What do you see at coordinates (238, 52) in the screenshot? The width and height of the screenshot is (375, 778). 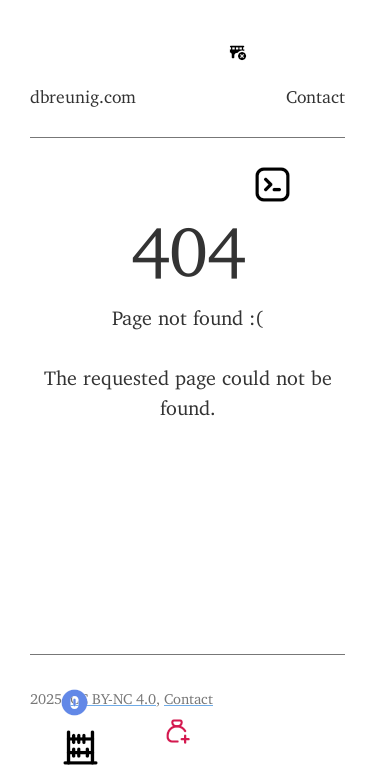 I see `indicates a bridge or crossing is closed or unavailable` at bounding box center [238, 52].